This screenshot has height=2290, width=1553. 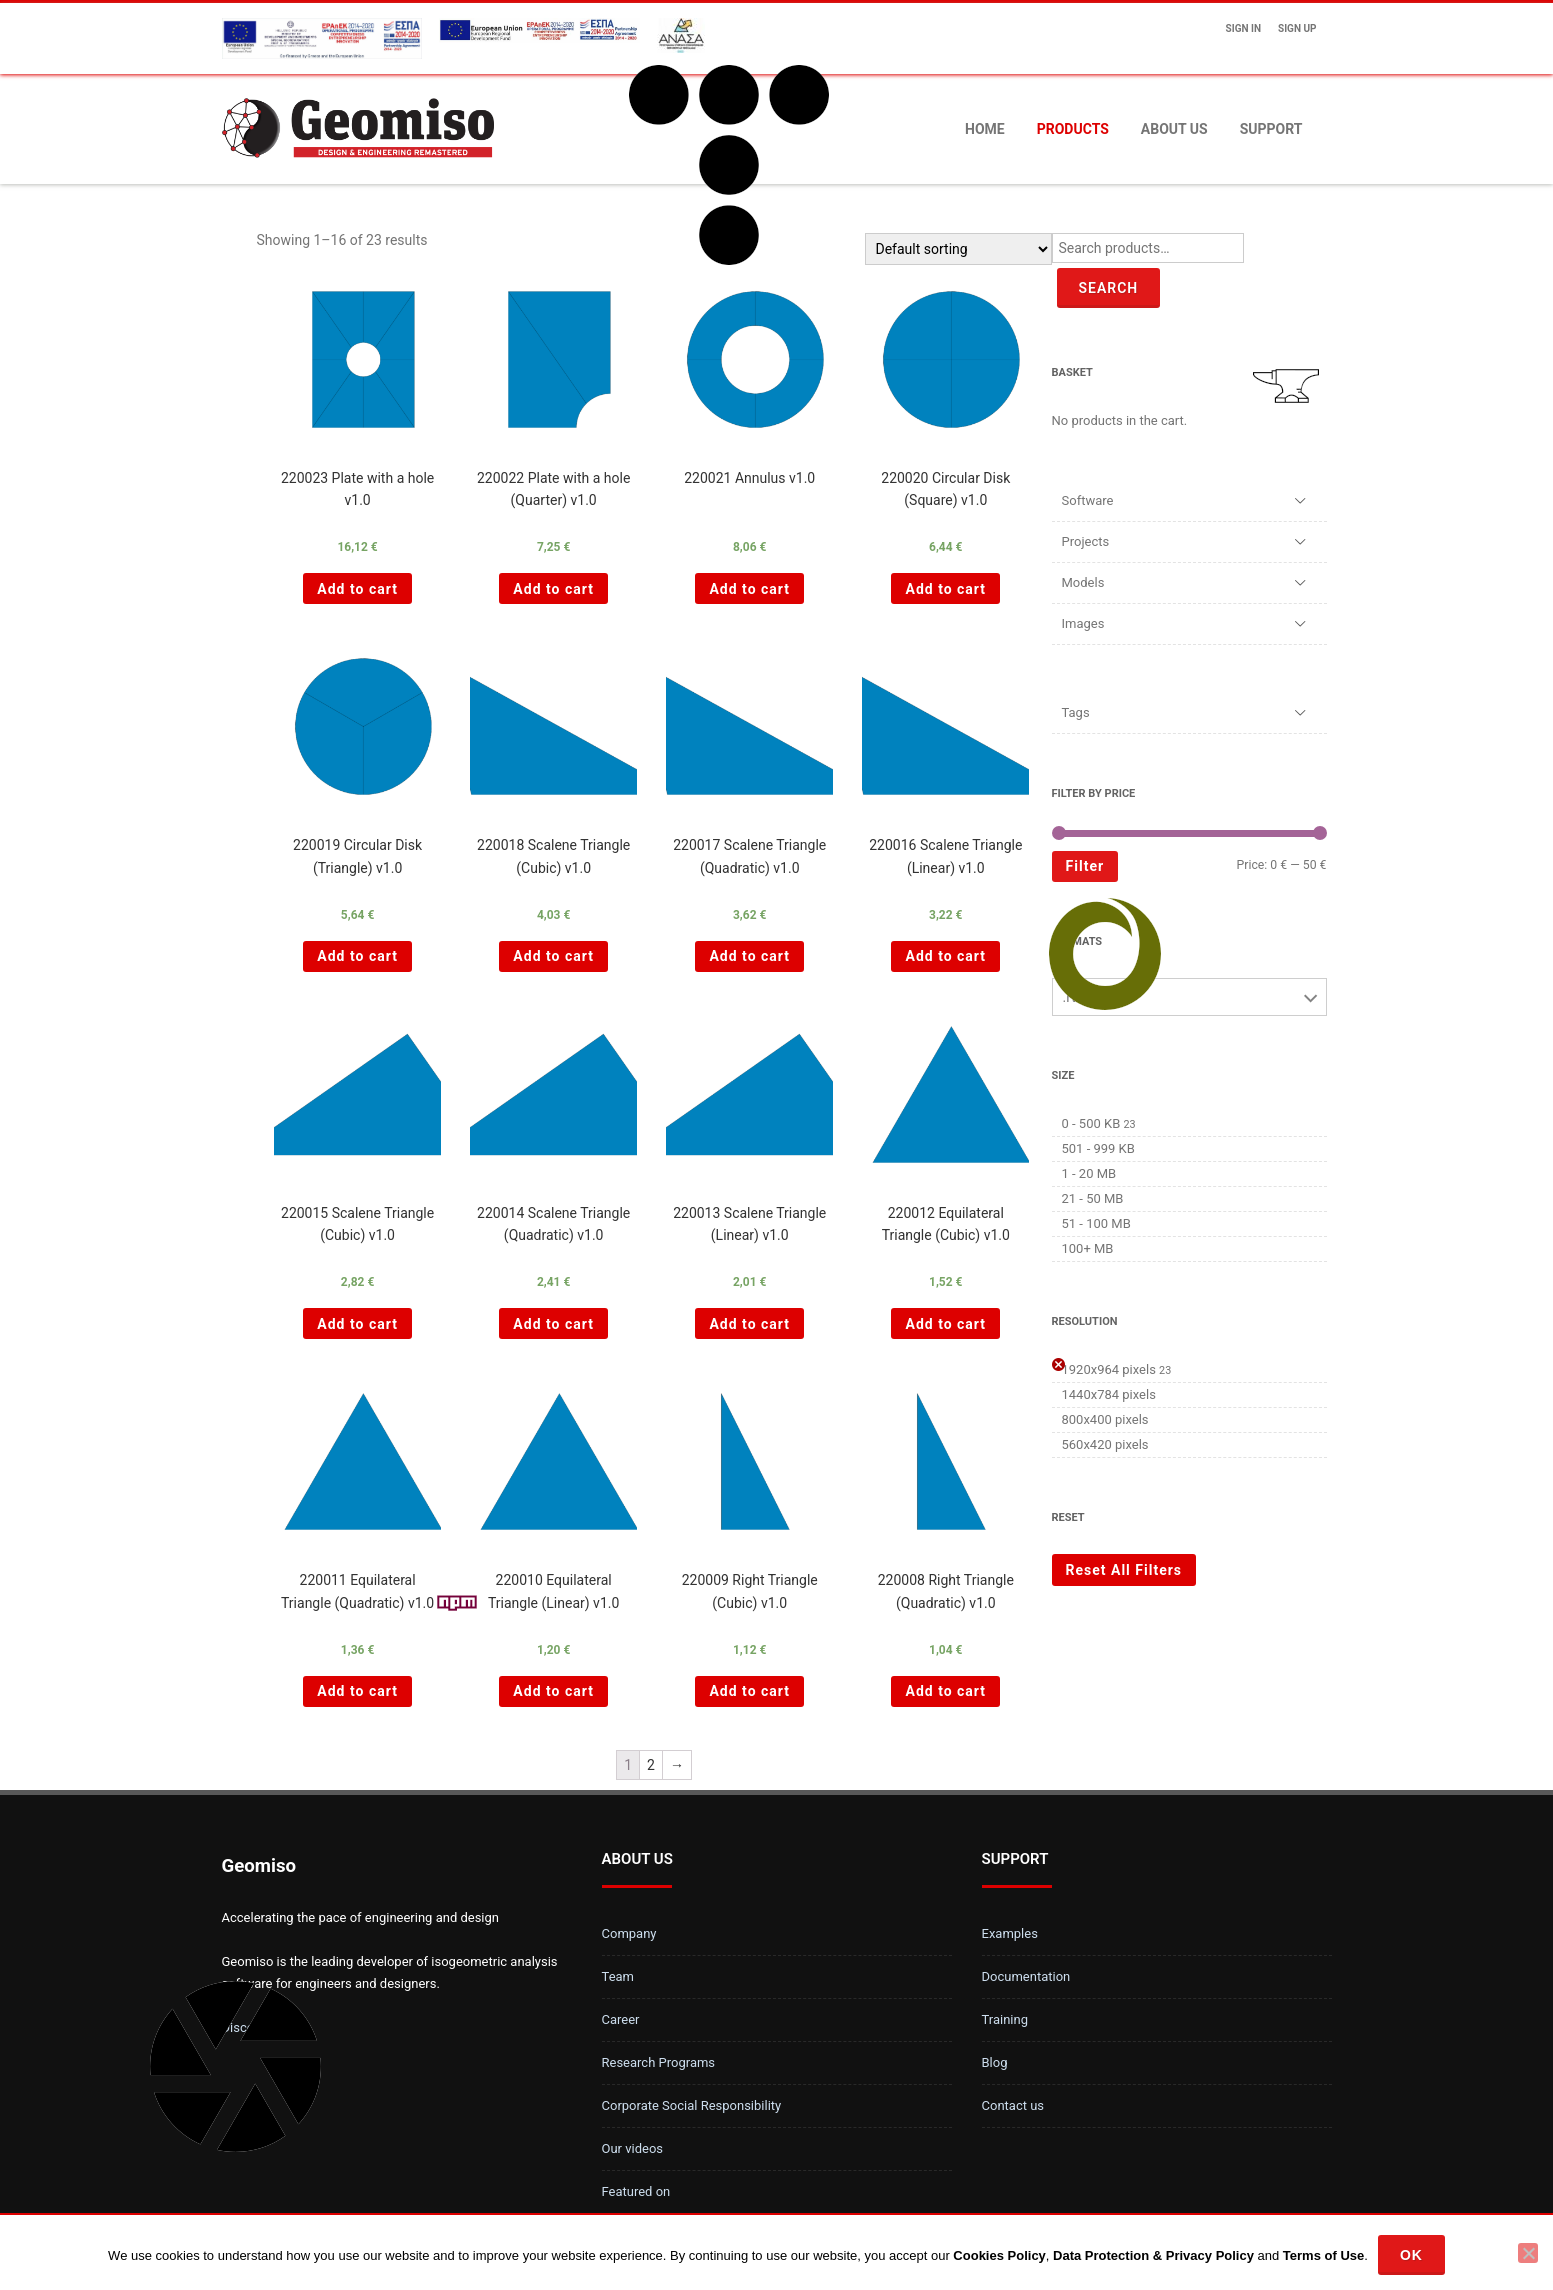 I want to click on singlestore database service, so click(x=1105, y=954).